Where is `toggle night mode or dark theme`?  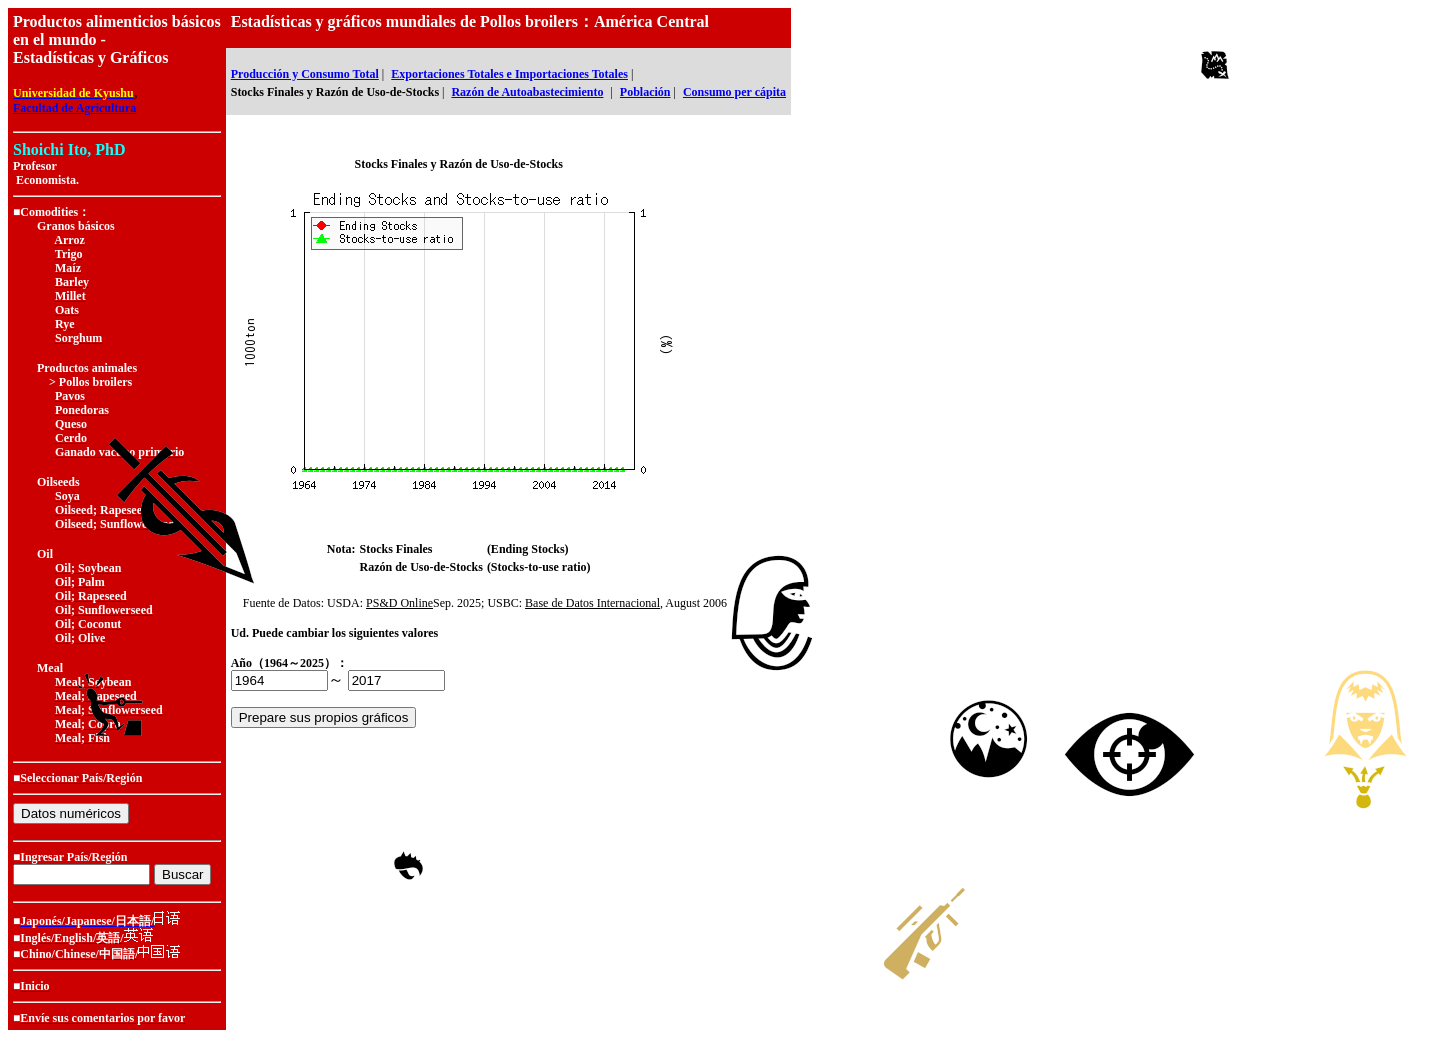
toggle night mode or dark theme is located at coordinates (989, 739).